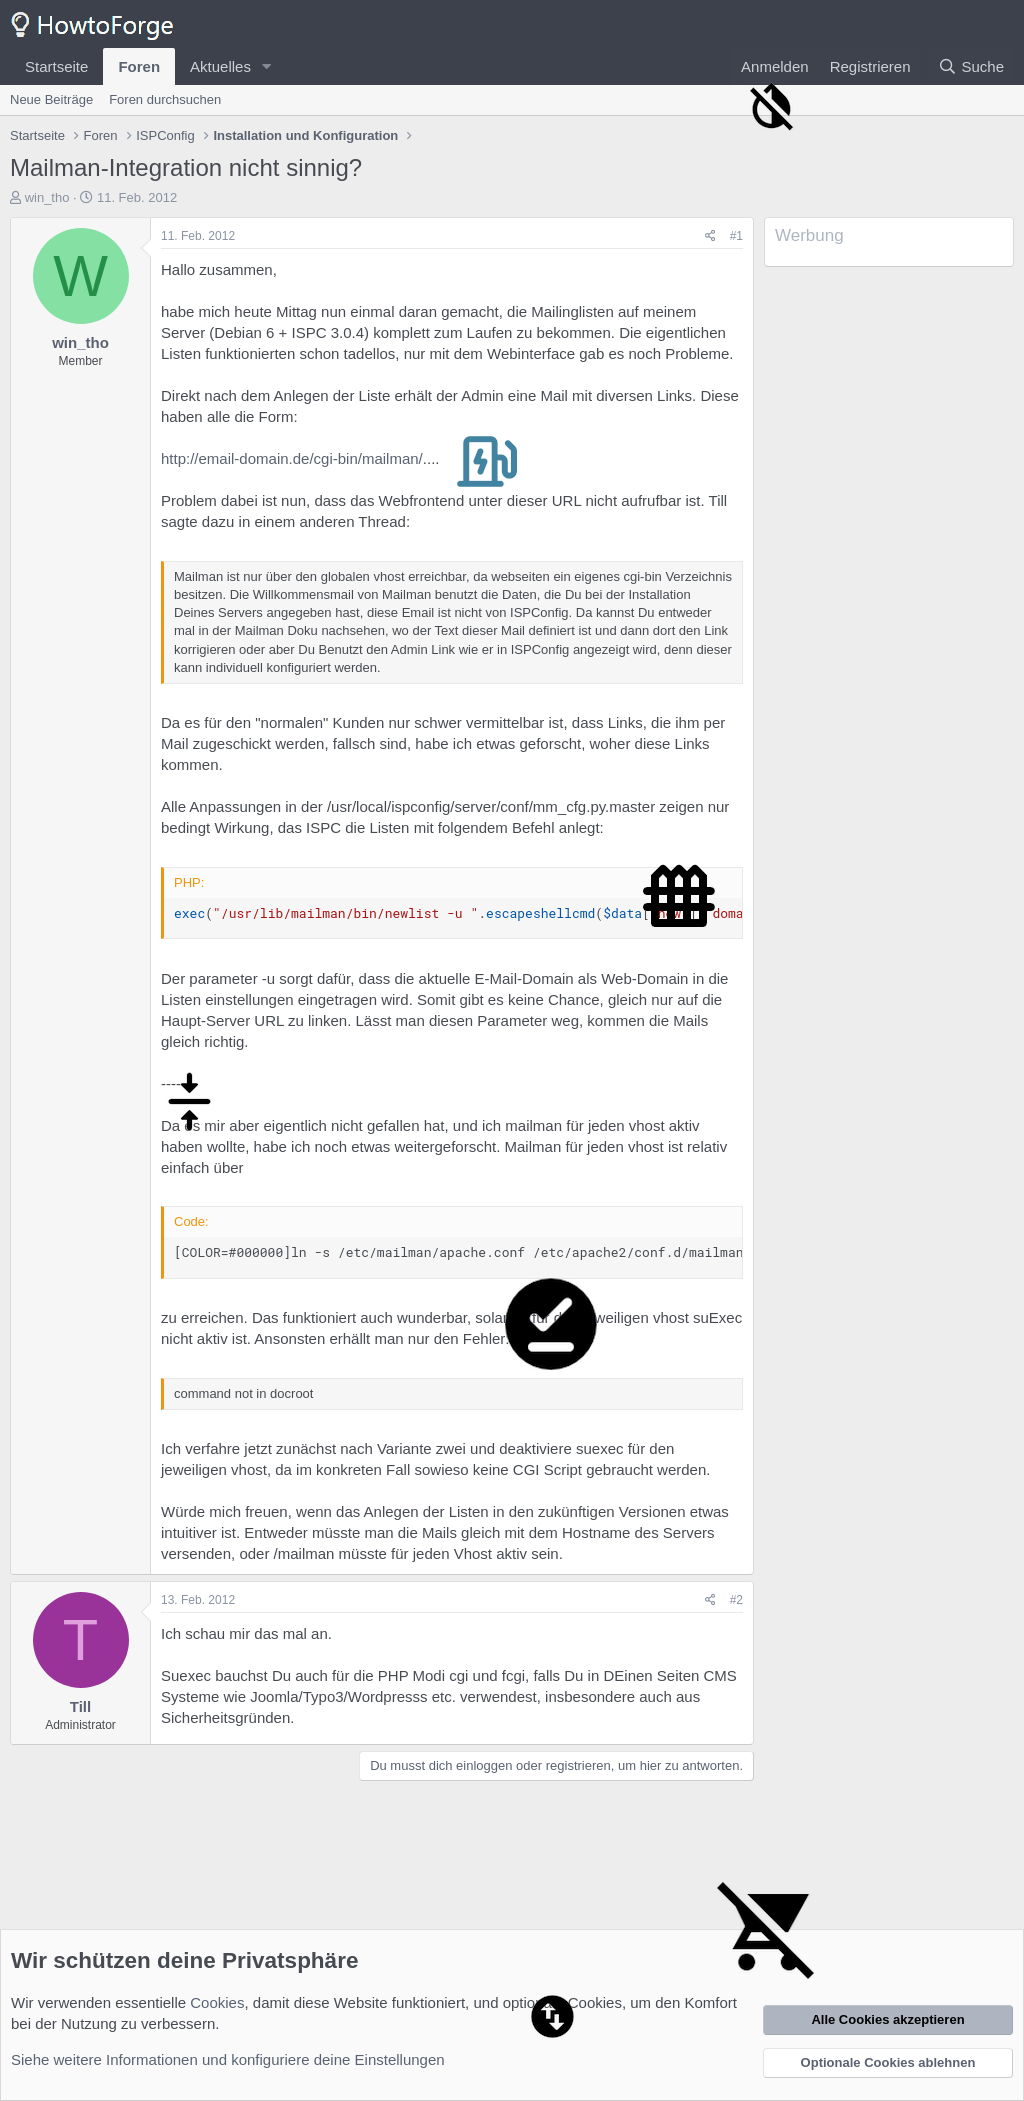  Describe the element at coordinates (552, 2016) in the screenshot. I see `swap or reorder items vertically` at that location.